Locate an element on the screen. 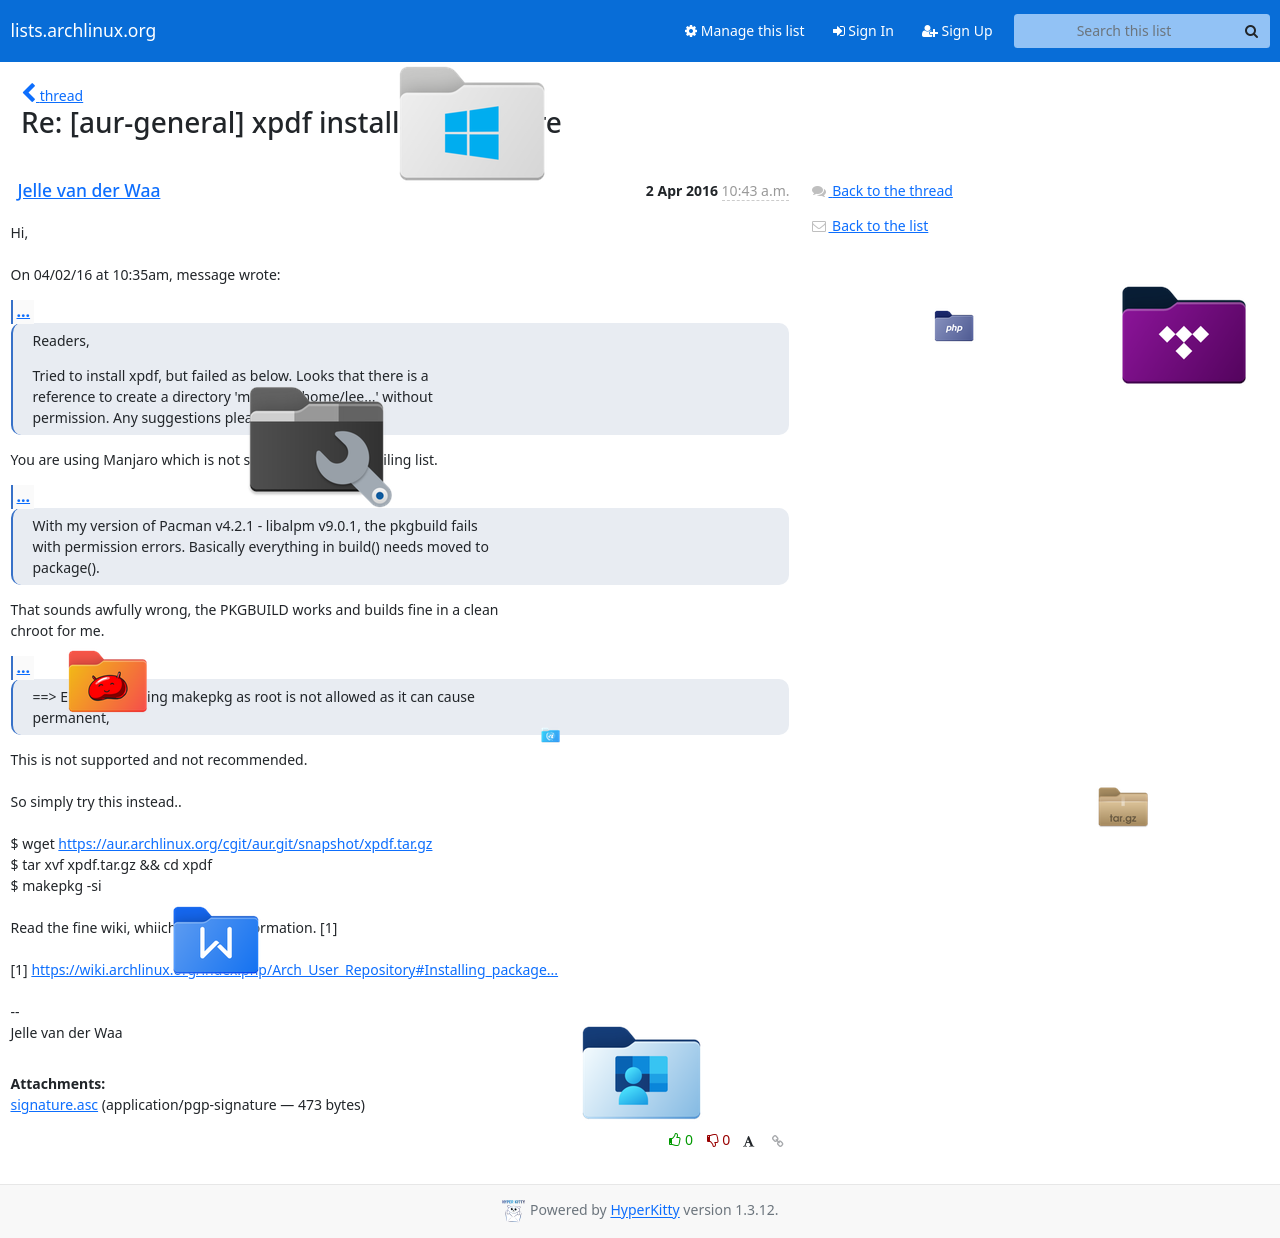 This screenshot has width=1280, height=1238. open folder containing wps writer documents is located at coordinates (215, 942).